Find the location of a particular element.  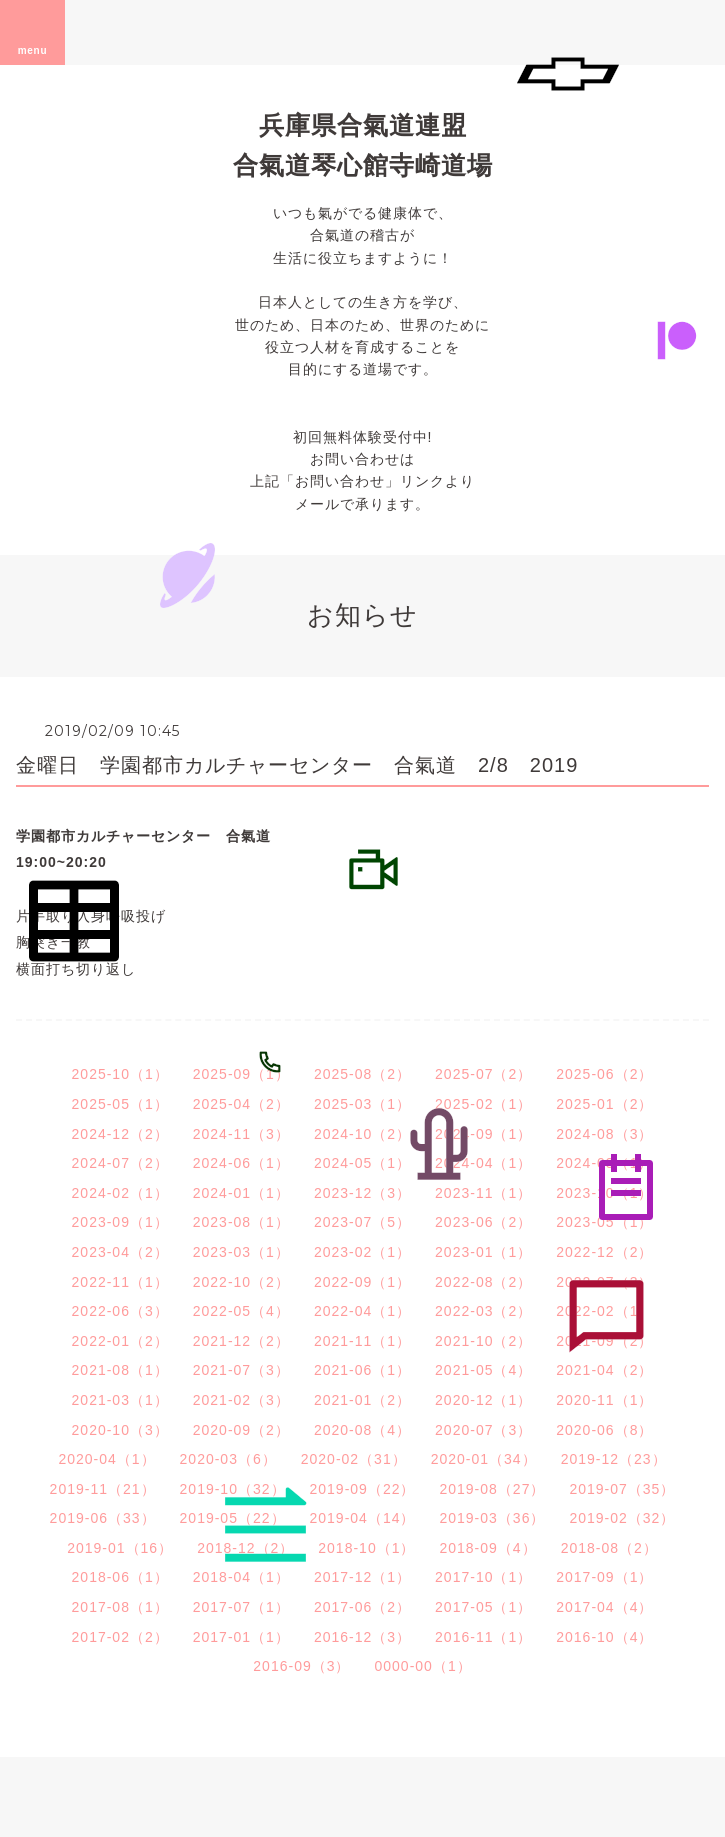

play items in sequential order is located at coordinates (265, 1529).